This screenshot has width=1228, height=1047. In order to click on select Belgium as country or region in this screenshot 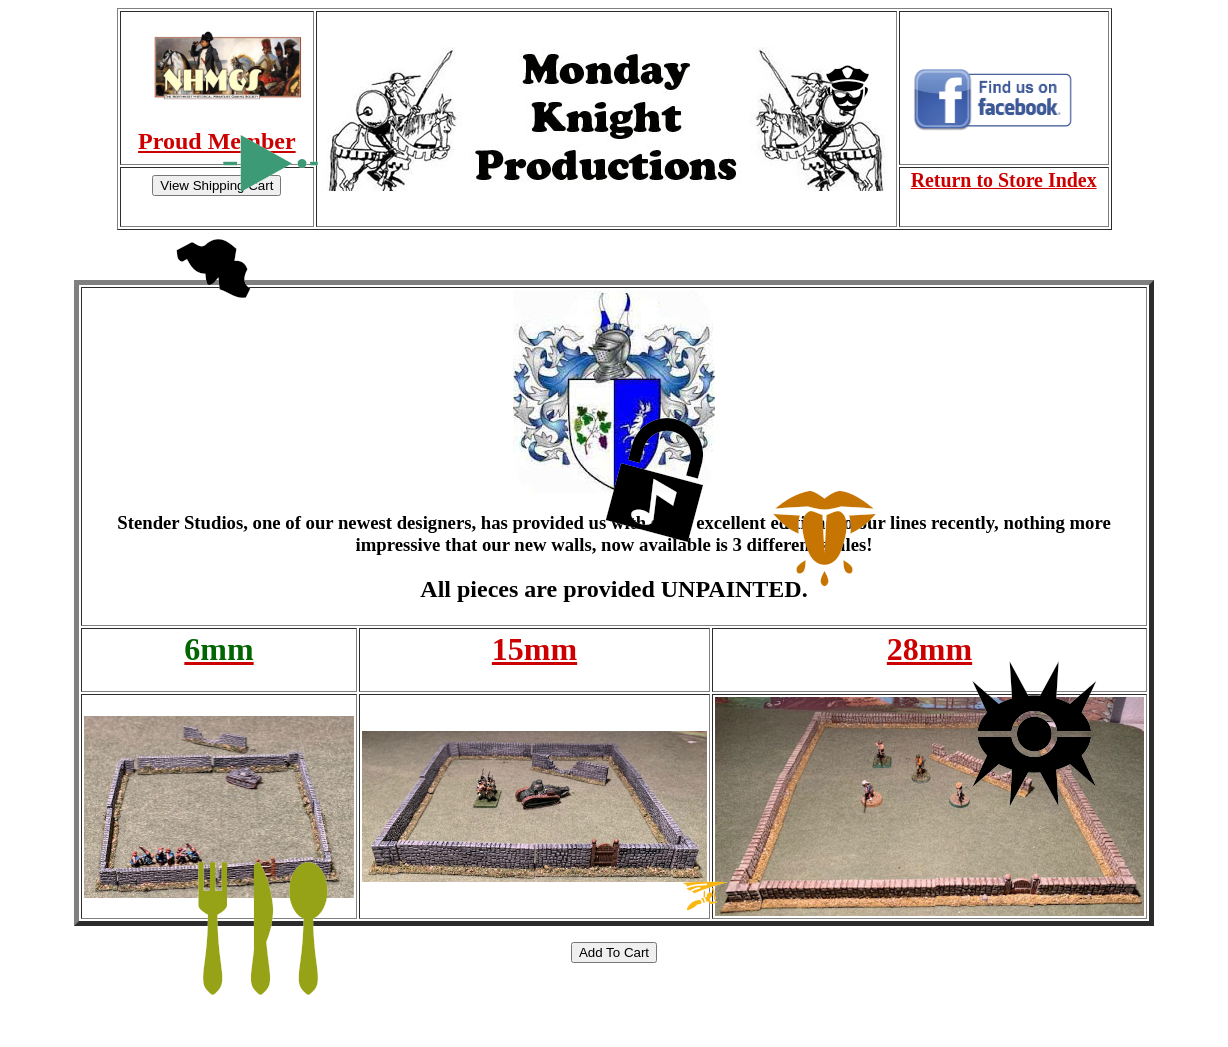, I will do `click(213, 268)`.